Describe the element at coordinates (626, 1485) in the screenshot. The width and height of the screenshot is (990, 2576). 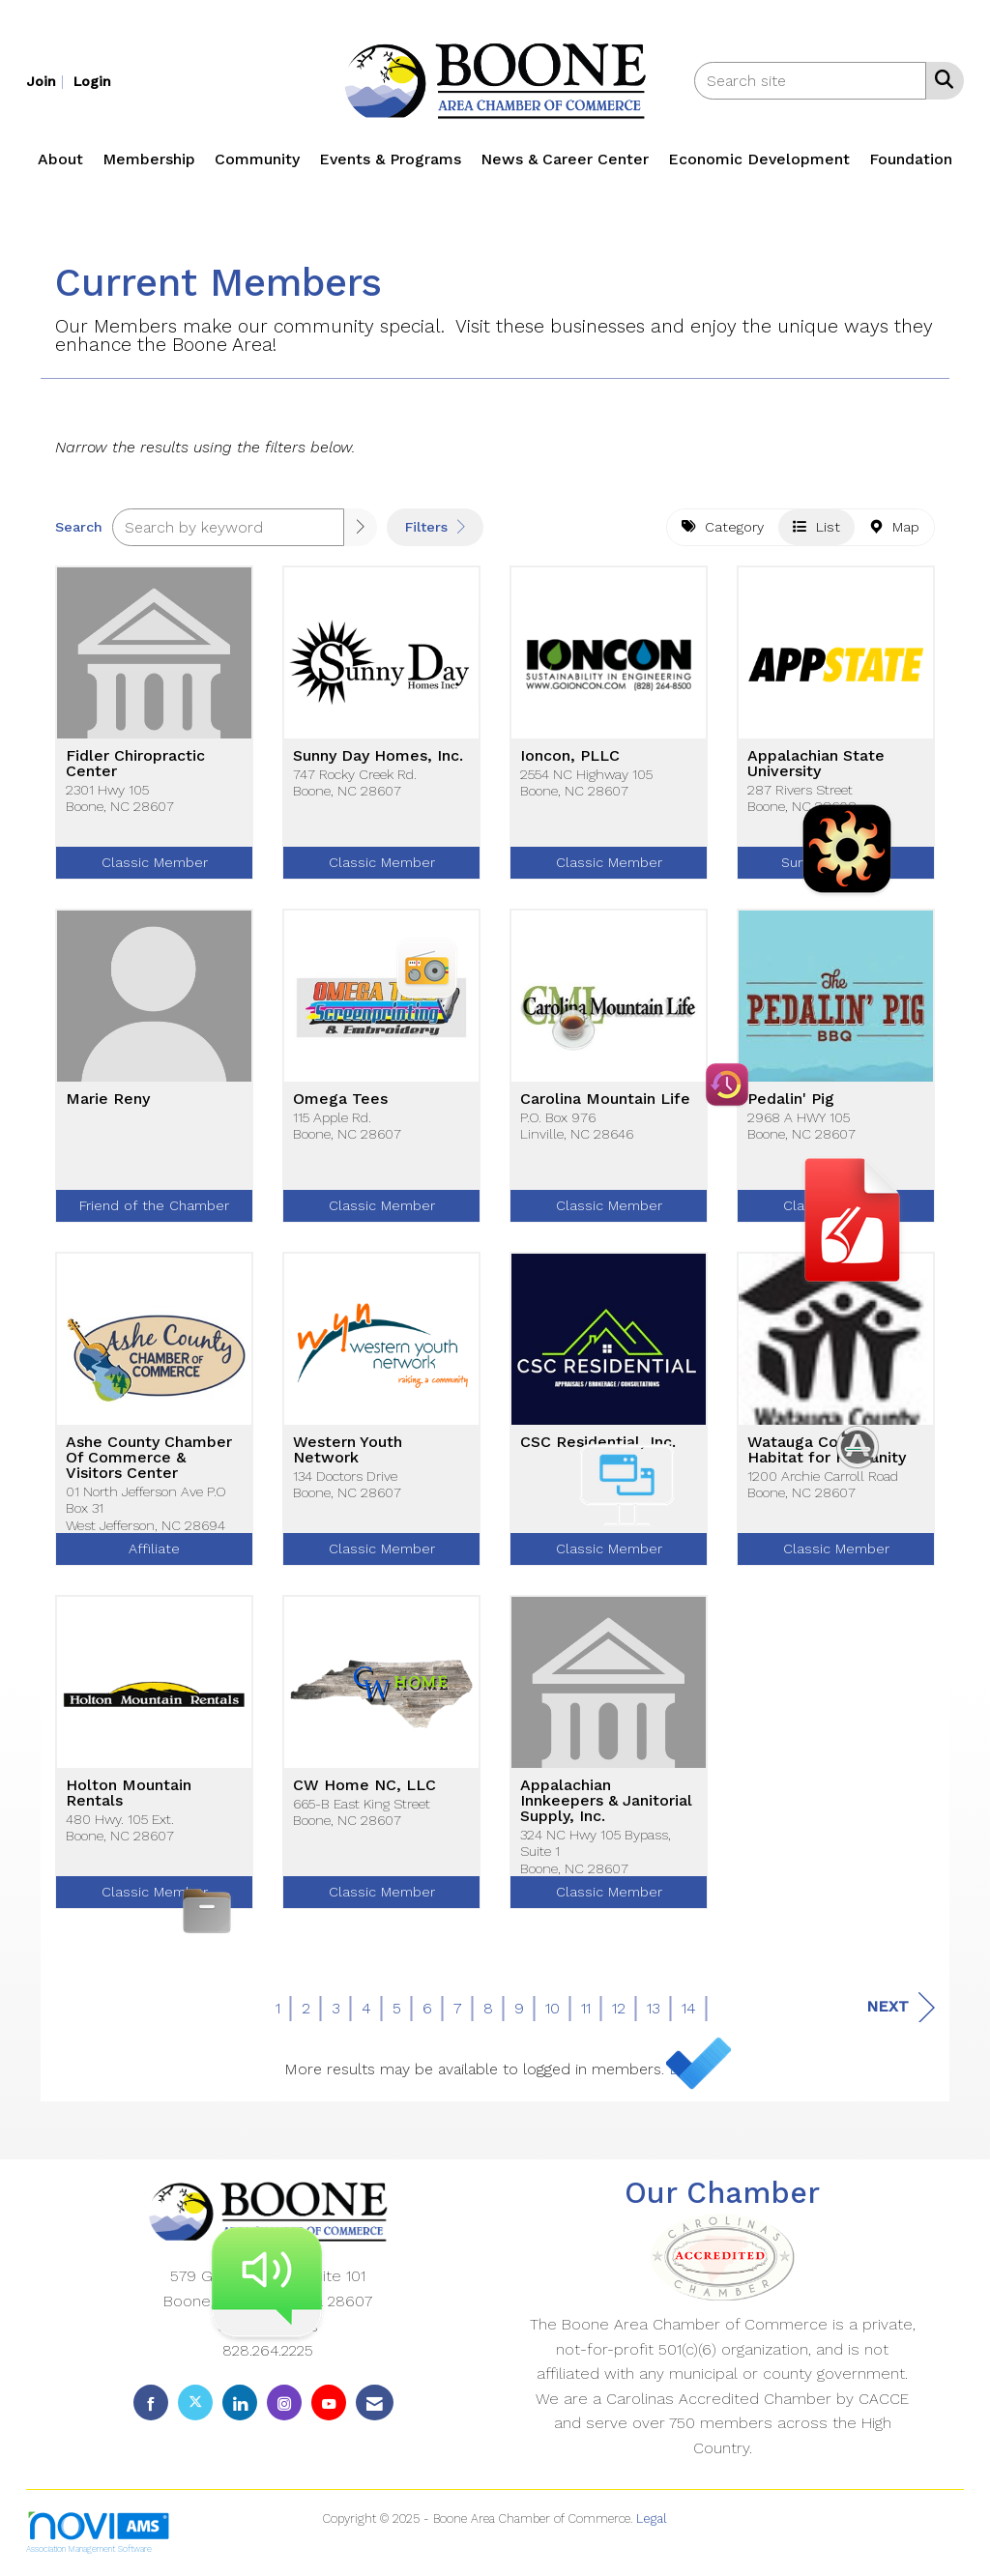
I see `rotate display to normal orientation` at that location.